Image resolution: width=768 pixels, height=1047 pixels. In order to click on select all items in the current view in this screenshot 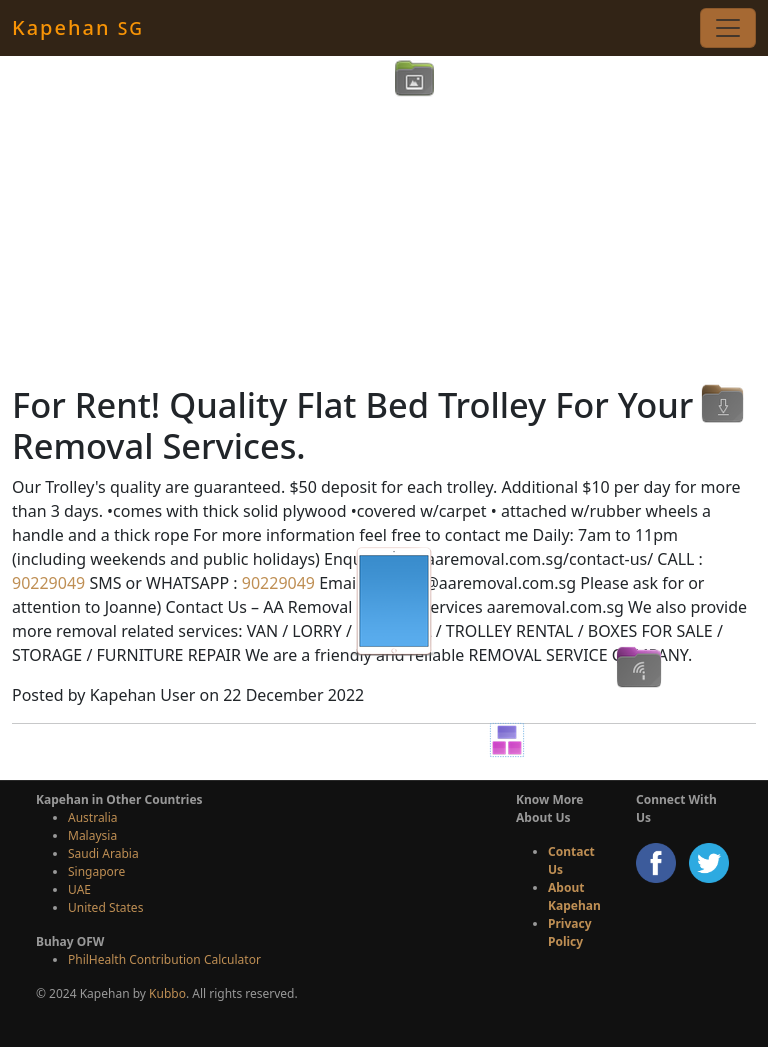, I will do `click(507, 740)`.